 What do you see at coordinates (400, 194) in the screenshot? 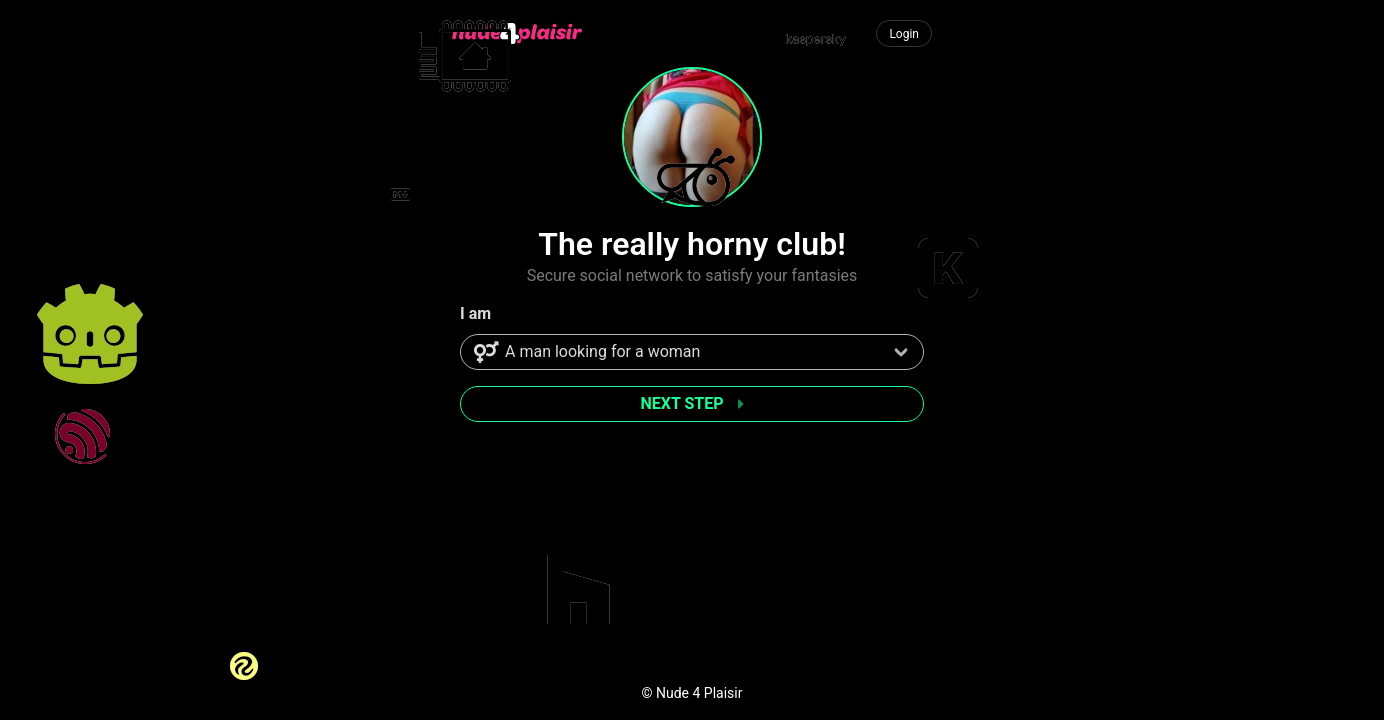
I see `indicates markdown formatting is supported` at bounding box center [400, 194].